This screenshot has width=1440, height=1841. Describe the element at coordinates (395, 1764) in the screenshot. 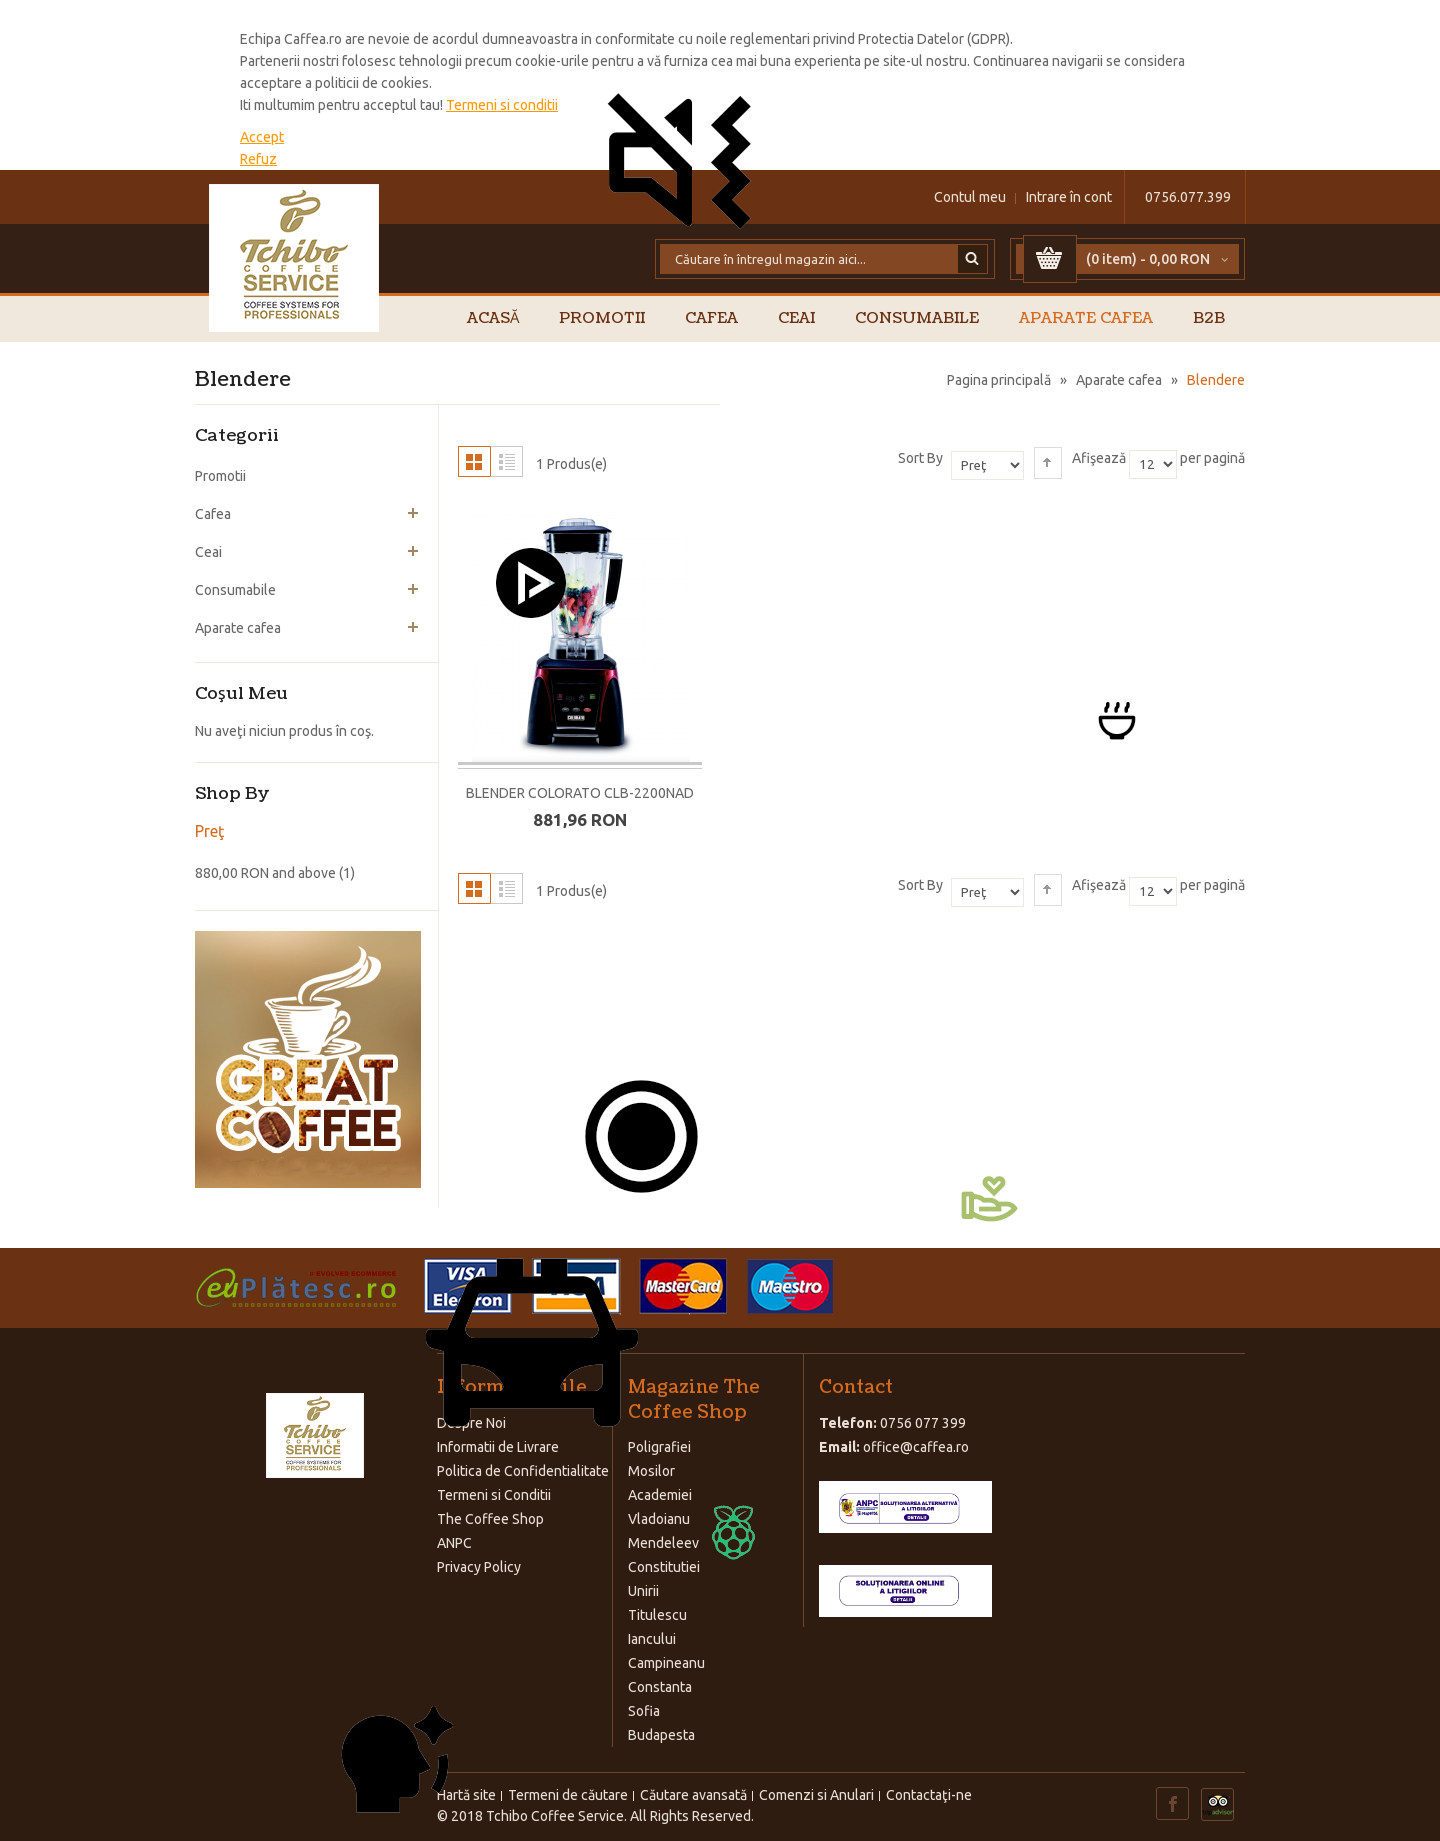

I see `access speak ai voice assistant` at that location.